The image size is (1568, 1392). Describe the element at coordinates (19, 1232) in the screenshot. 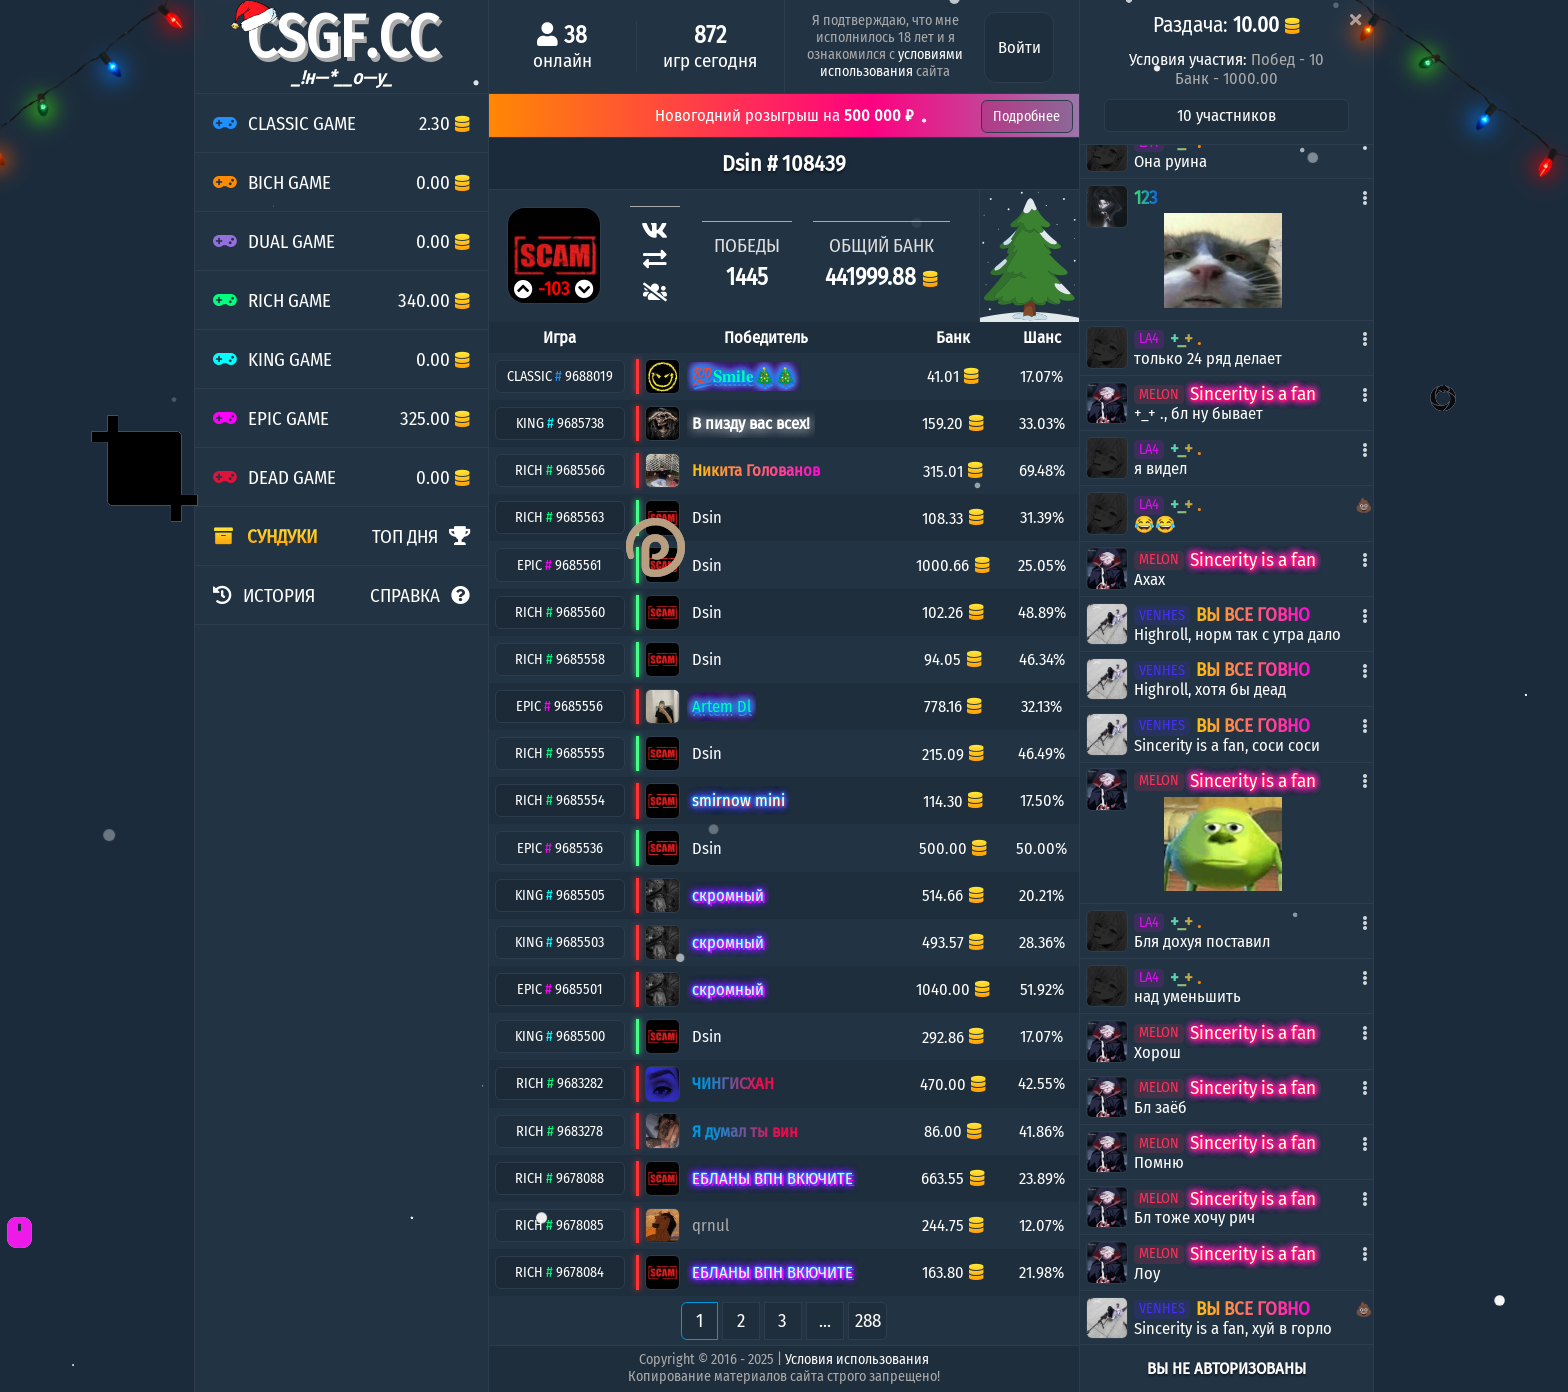

I see `indicates mouse or cursor device settings` at that location.